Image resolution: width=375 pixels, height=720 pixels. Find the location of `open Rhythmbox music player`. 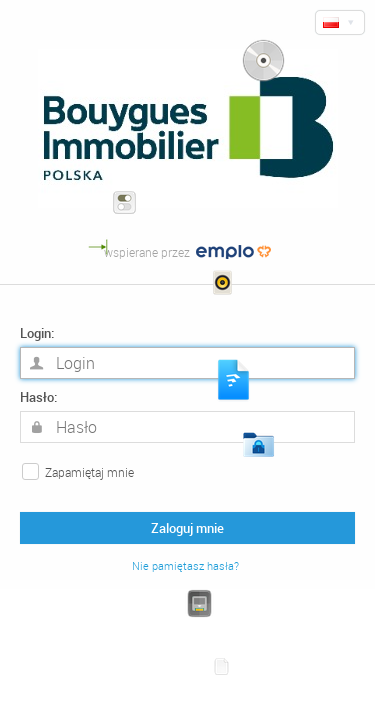

open Rhythmbox music player is located at coordinates (222, 282).